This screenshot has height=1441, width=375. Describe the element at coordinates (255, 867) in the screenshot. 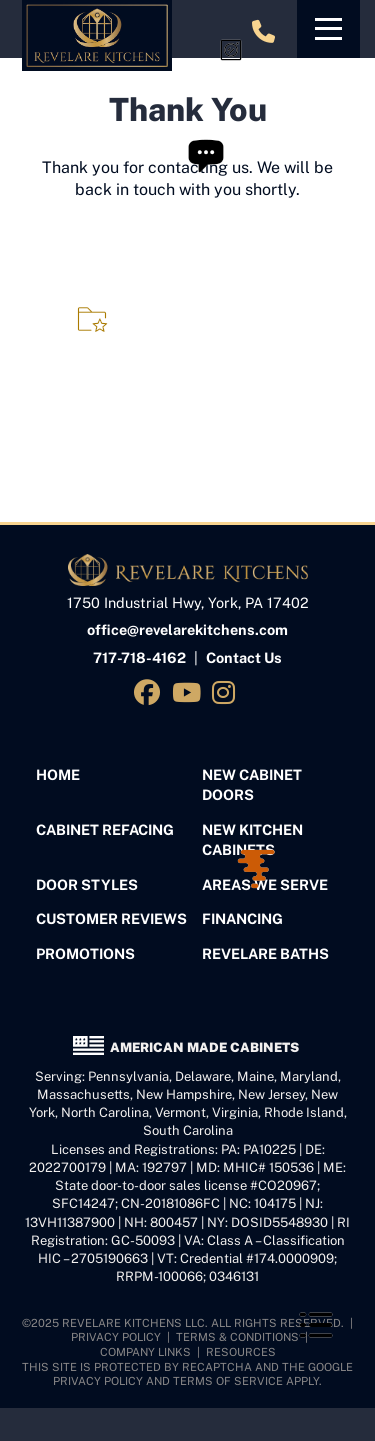

I see `indicates severe weather alert or tornado warning` at that location.